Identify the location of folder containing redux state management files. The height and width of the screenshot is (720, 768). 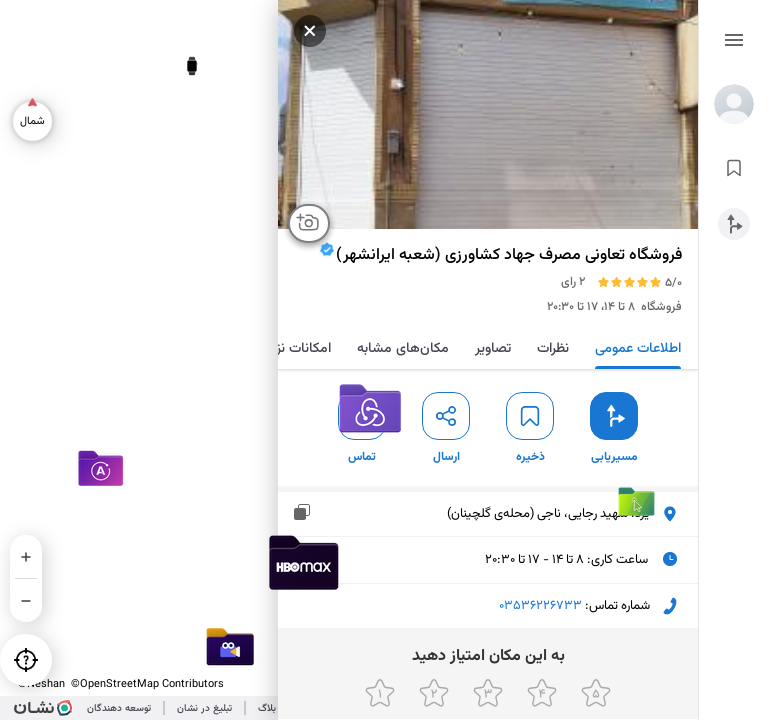
(370, 410).